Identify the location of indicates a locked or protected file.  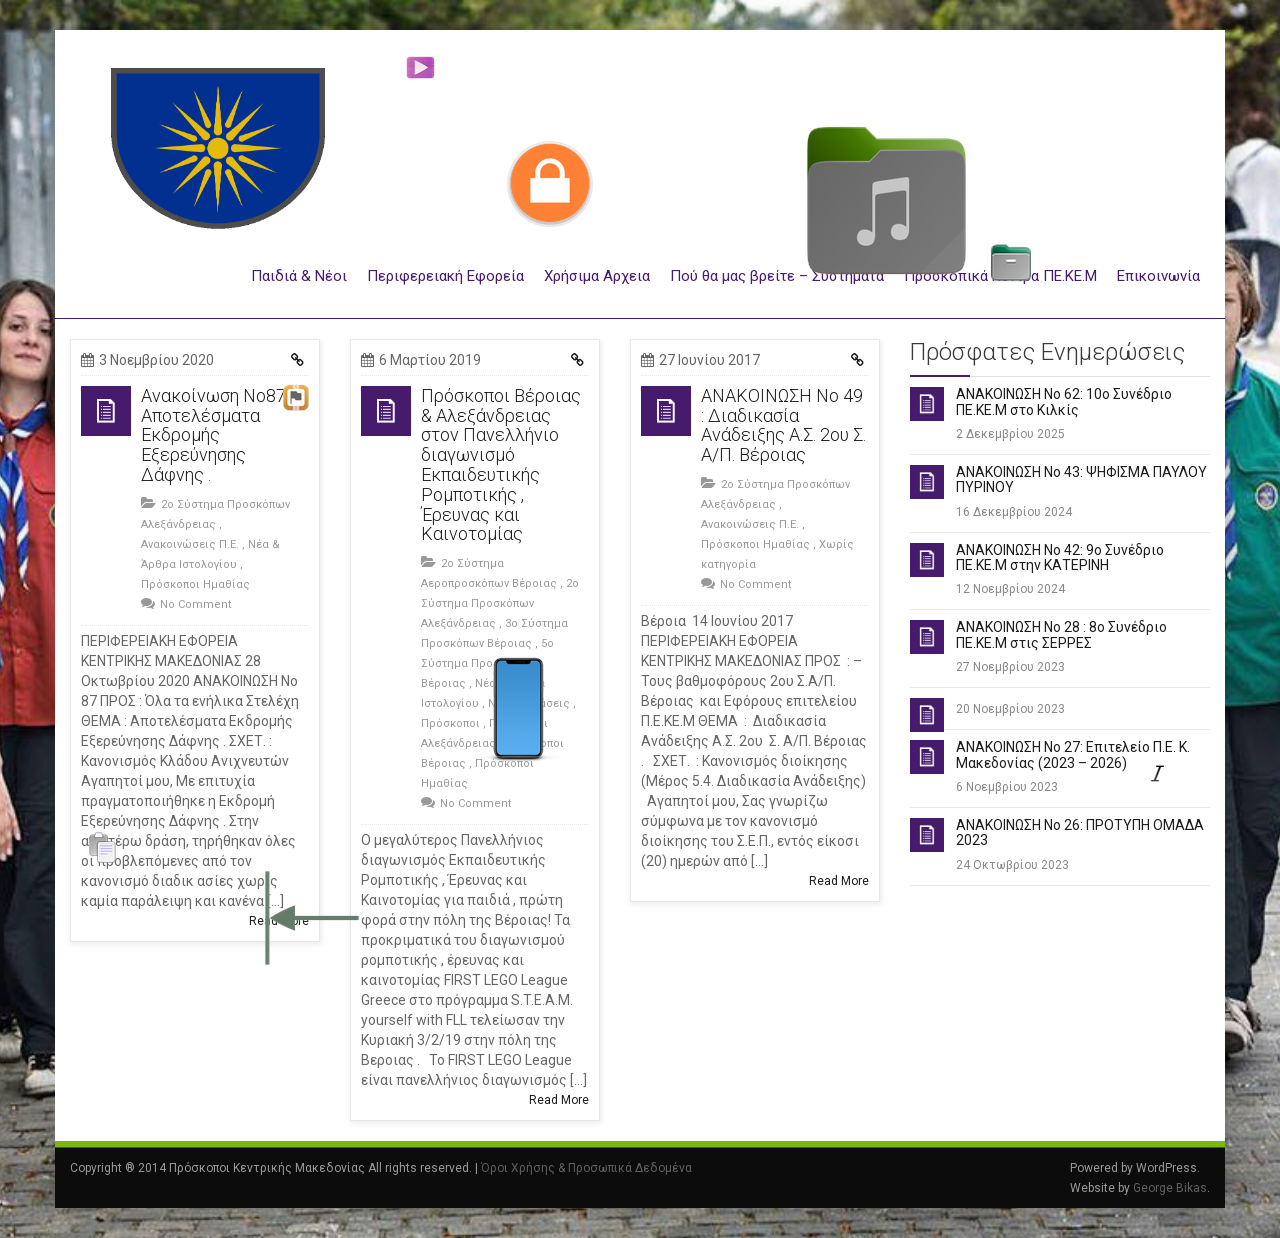
(550, 183).